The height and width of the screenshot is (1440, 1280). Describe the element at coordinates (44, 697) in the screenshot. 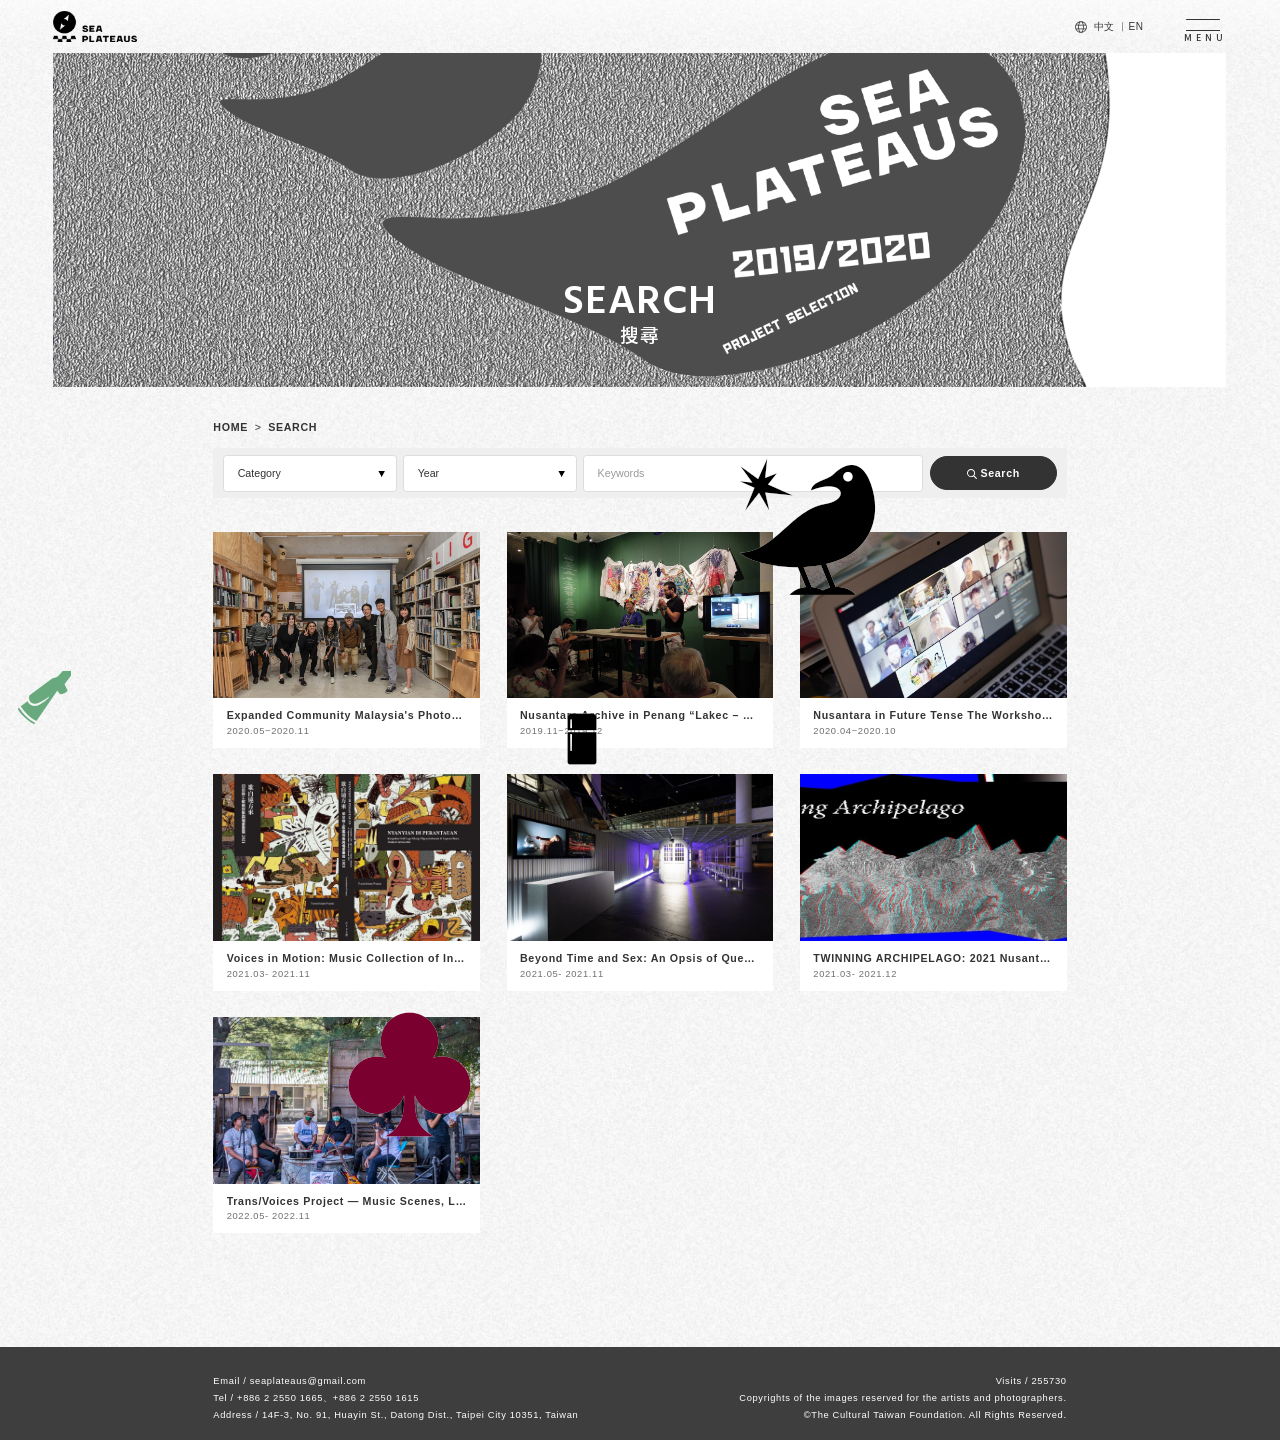

I see `select or equip weapon attachment` at that location.